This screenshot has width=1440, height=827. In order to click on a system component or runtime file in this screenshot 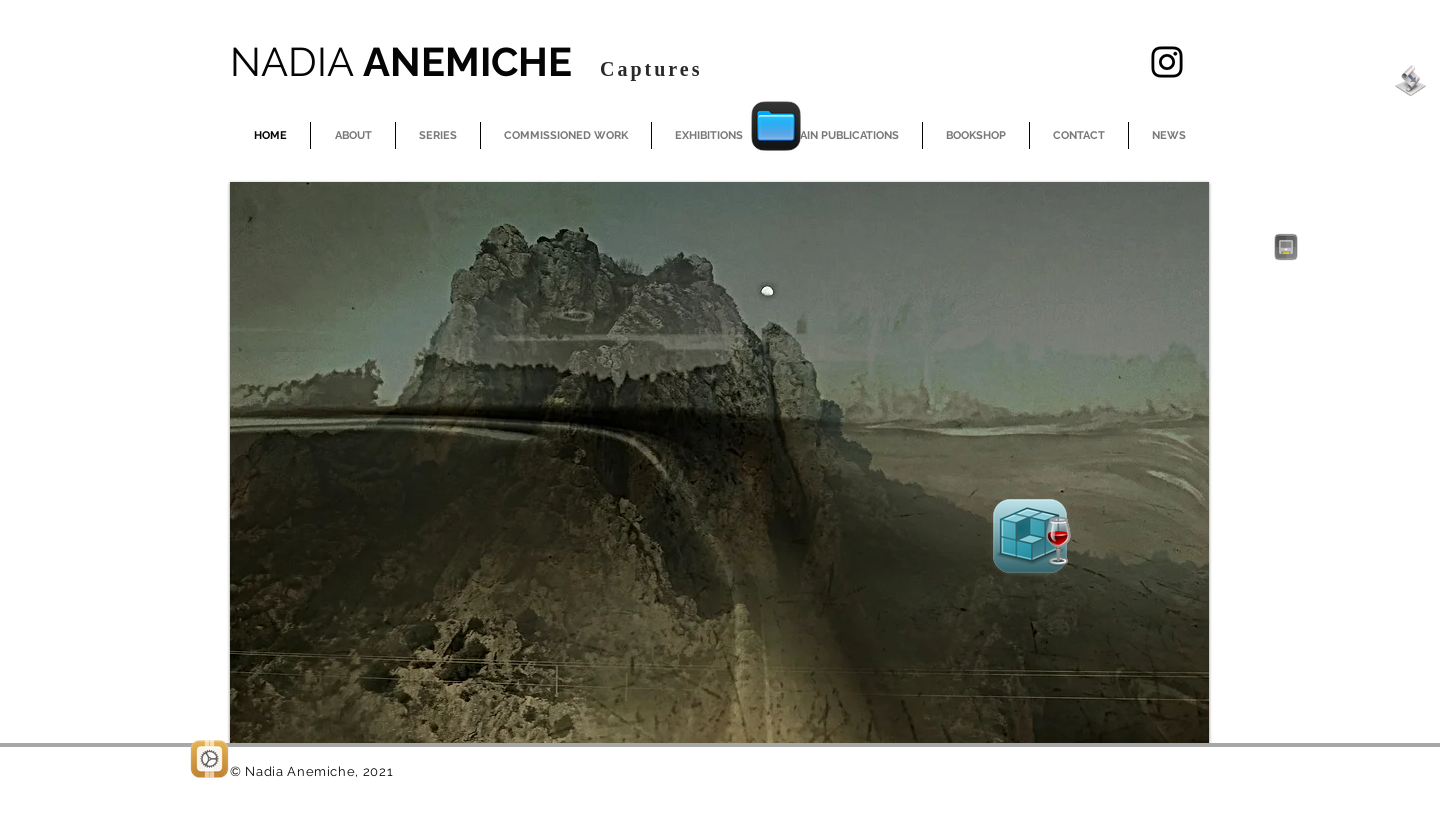, I will do `click(209, 759)`.